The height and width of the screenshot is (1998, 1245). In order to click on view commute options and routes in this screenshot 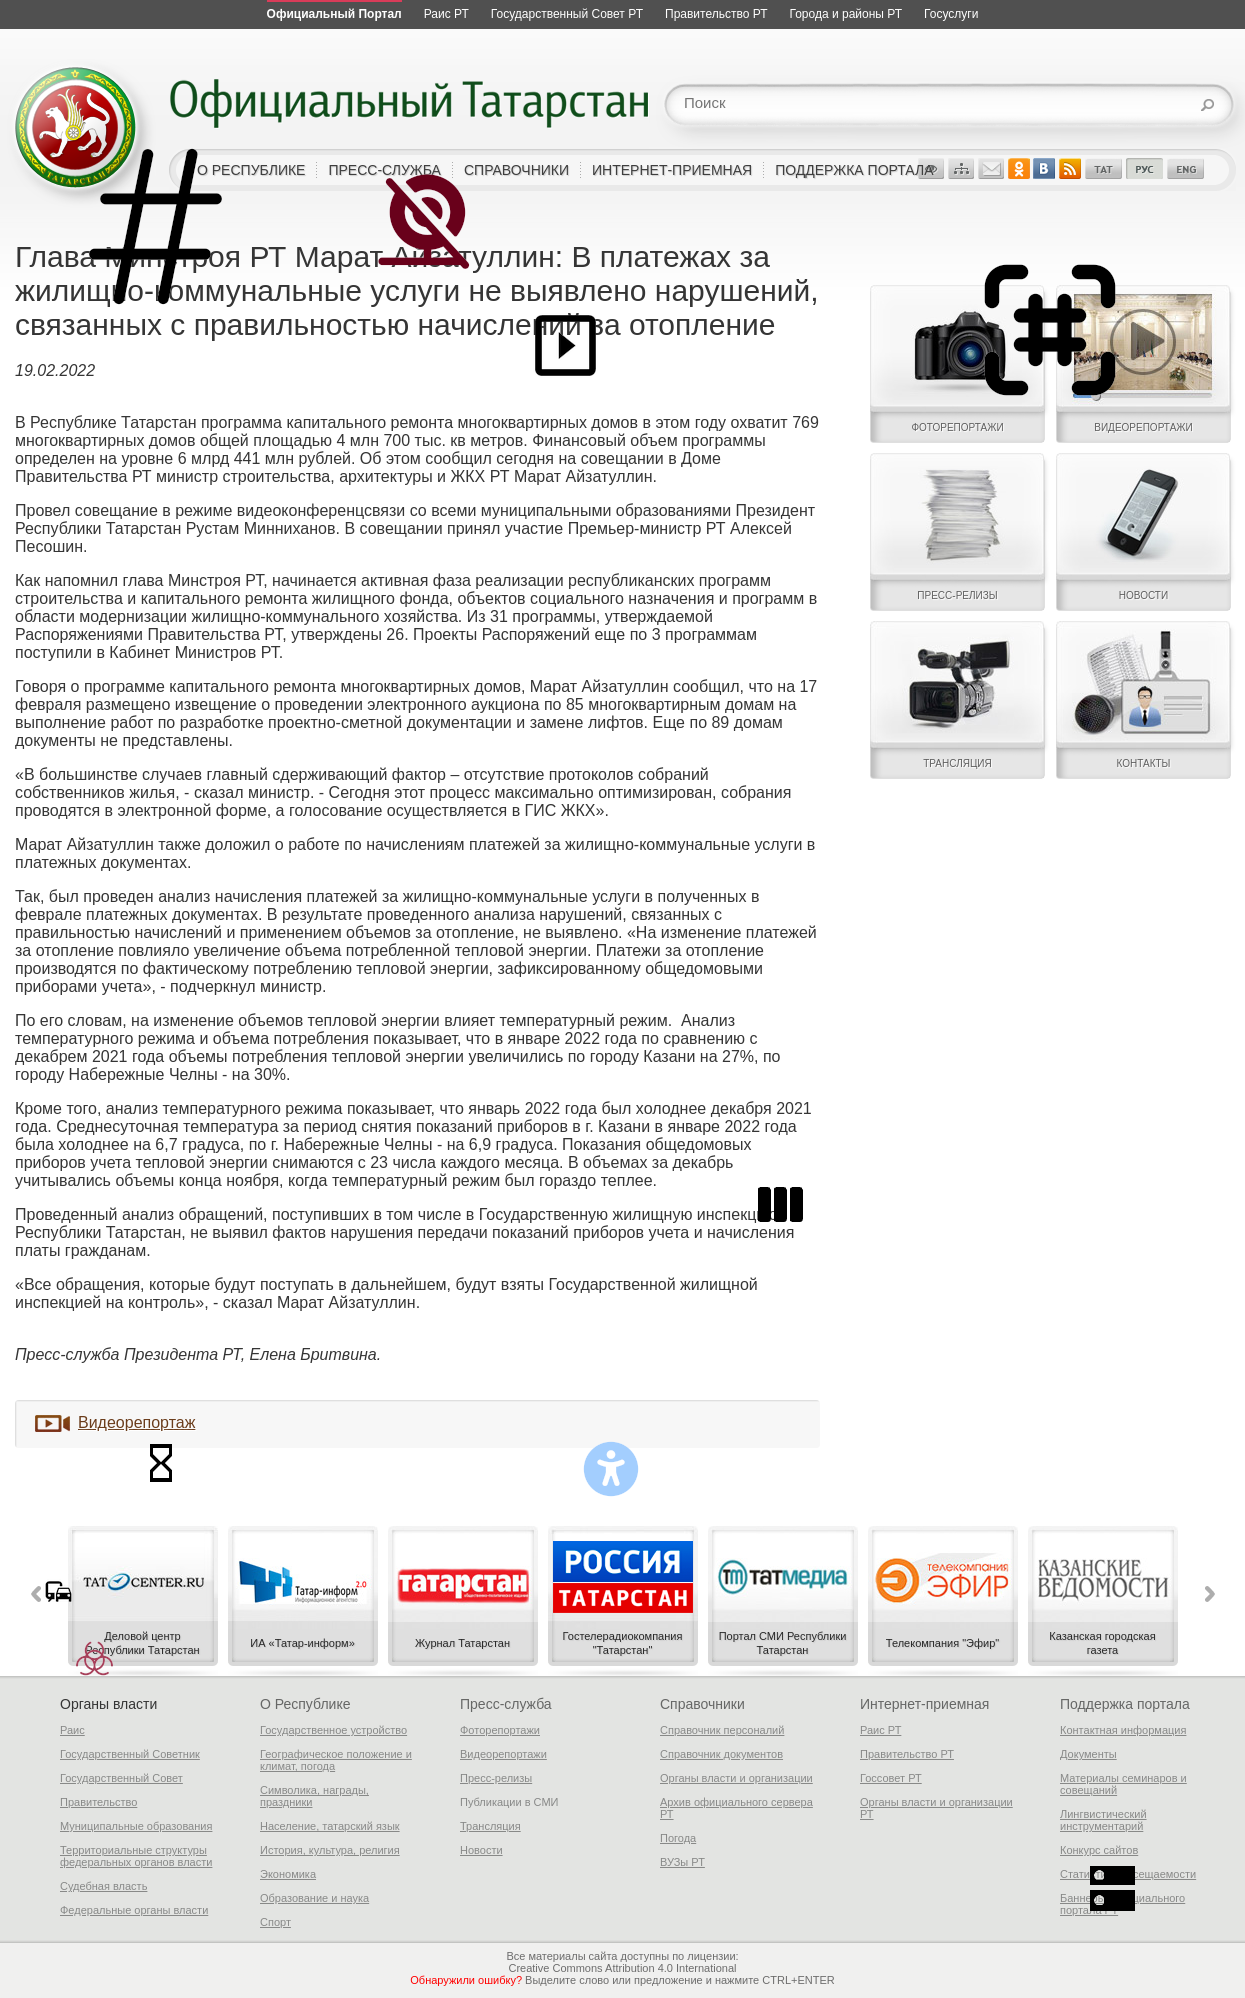, I will do `click(58, 1591)`.